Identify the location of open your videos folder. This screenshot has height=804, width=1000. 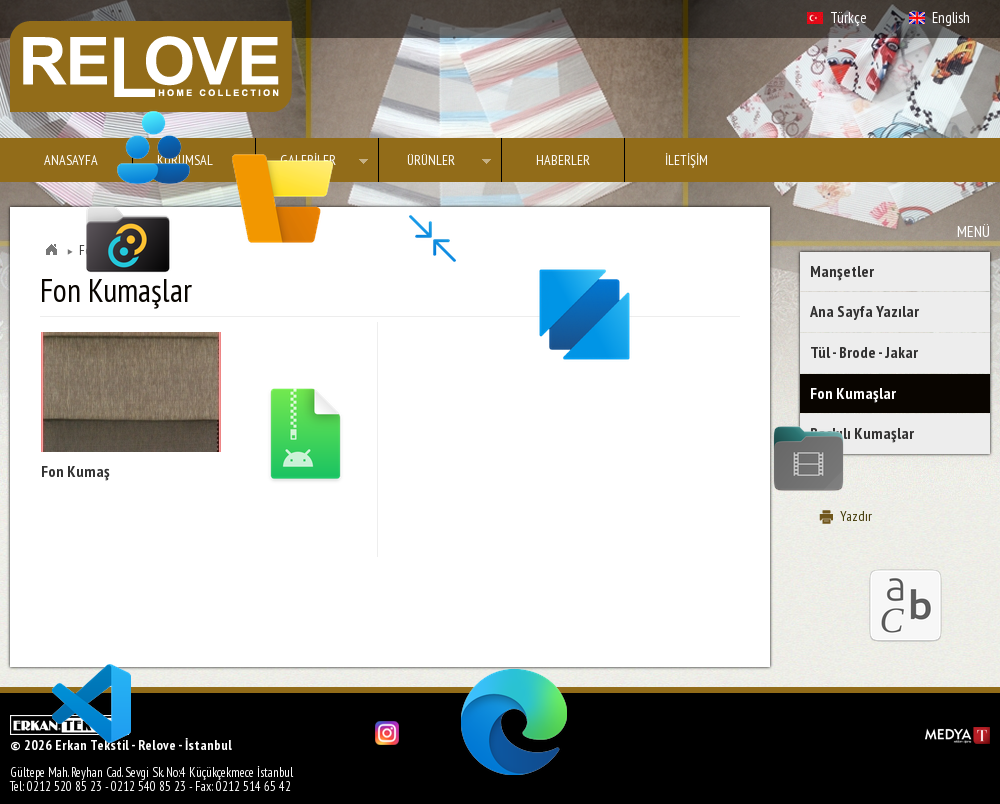
(808, 458).